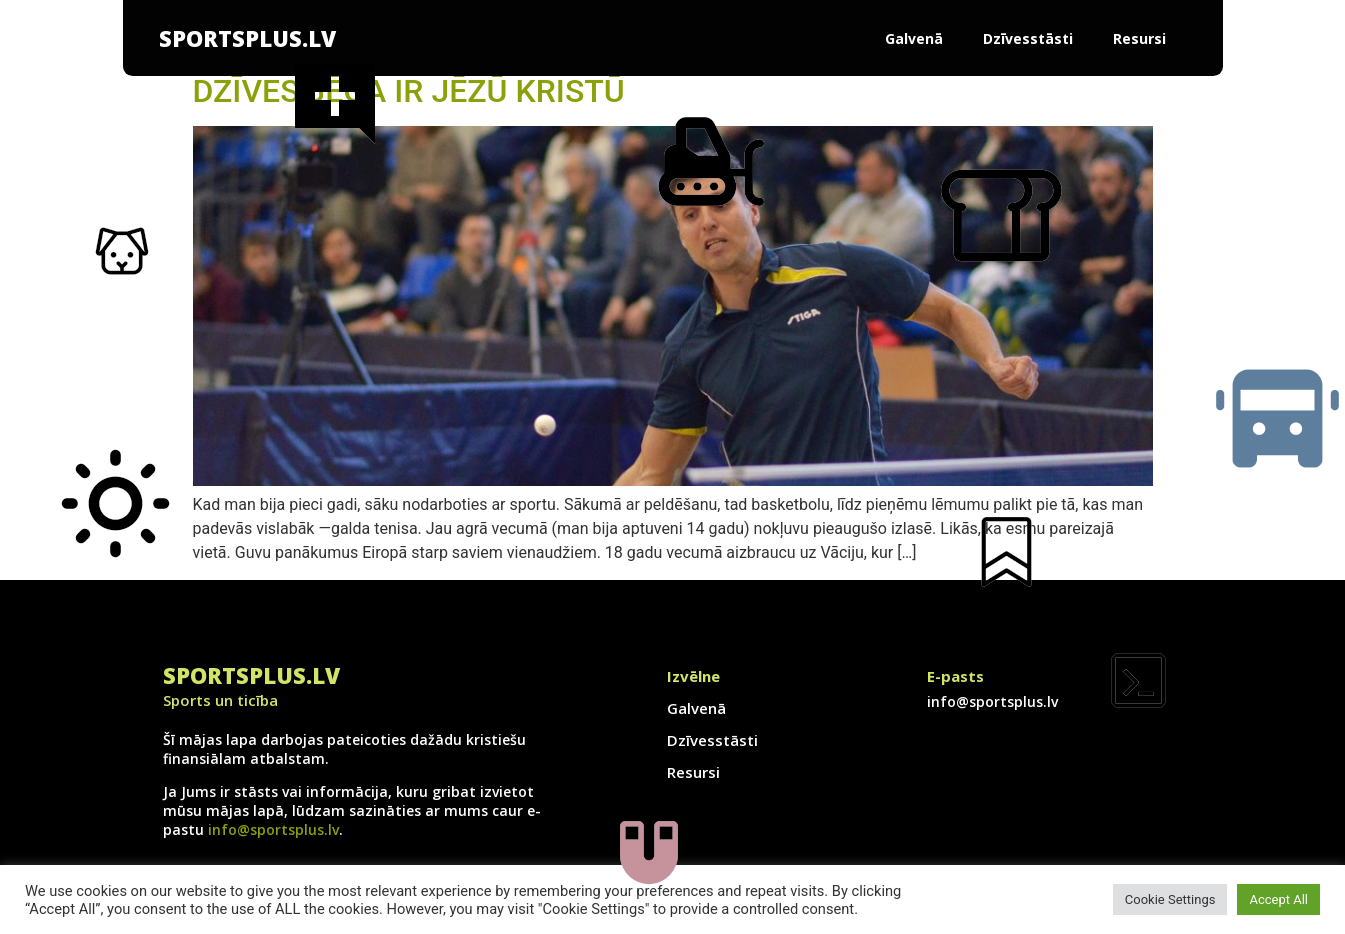 Image resolution: width=1345 pixels, height=934 pixels. What do you see at coordinates (1277, 418) in the screenshot?
I see `view public transit options` at bounding box center [1277, 418].